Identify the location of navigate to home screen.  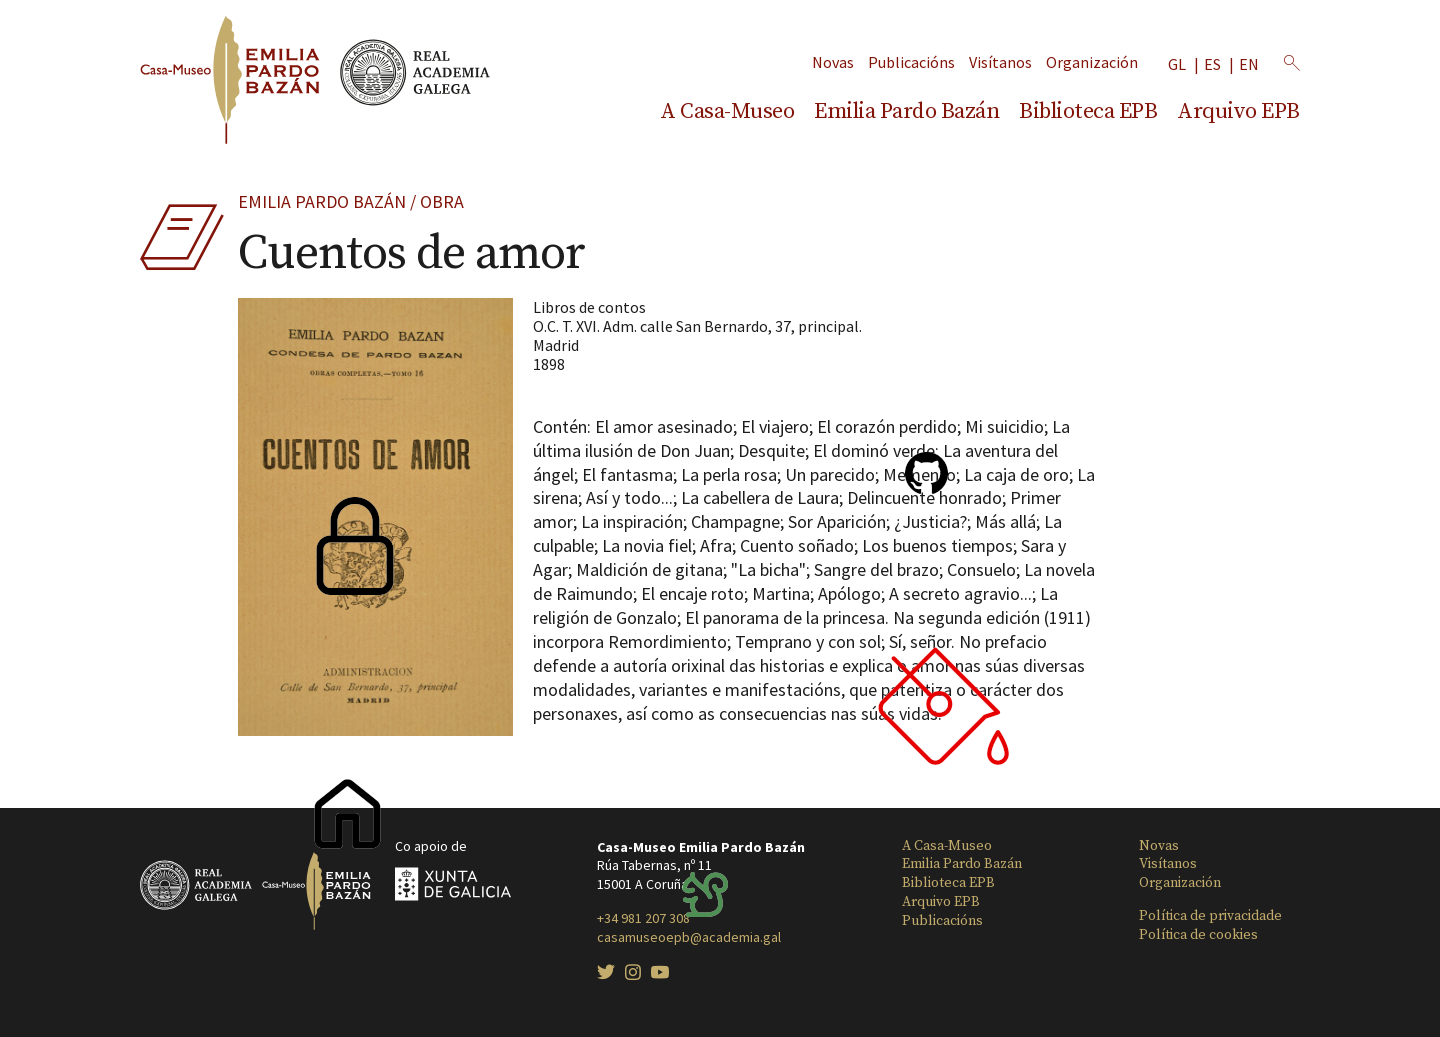
(347, 815).